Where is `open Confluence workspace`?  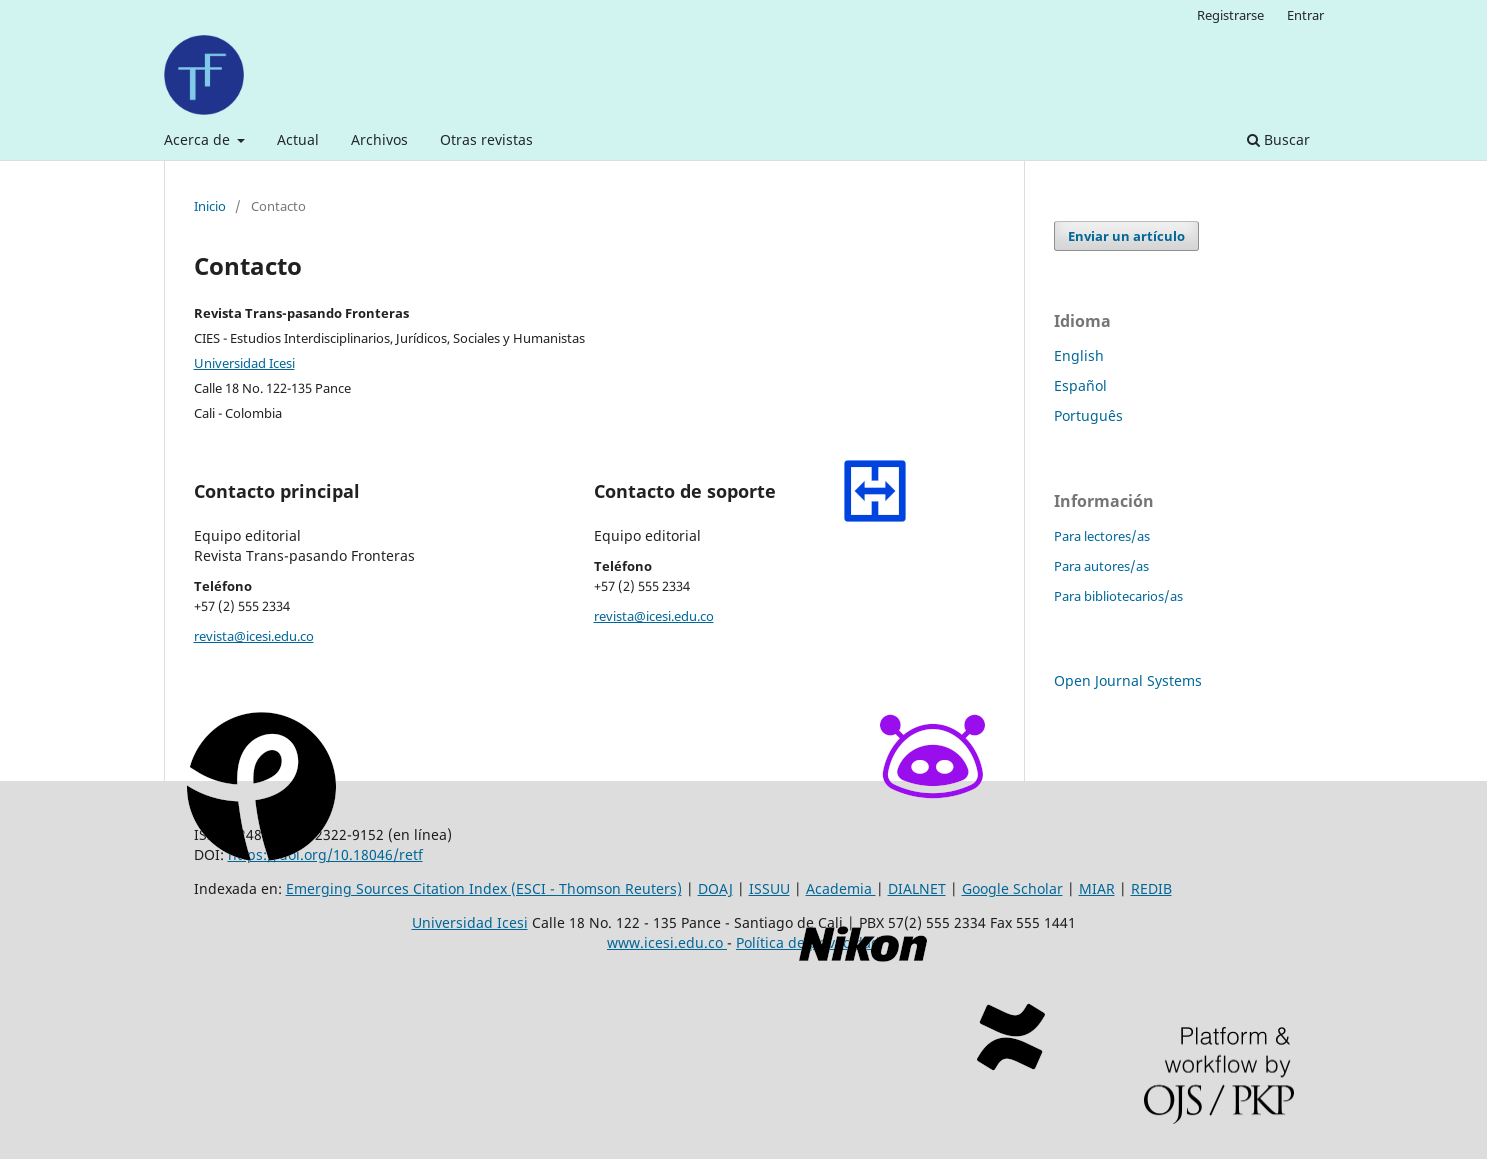
open Confluence workspace is located at coordinates (1011, 1037).